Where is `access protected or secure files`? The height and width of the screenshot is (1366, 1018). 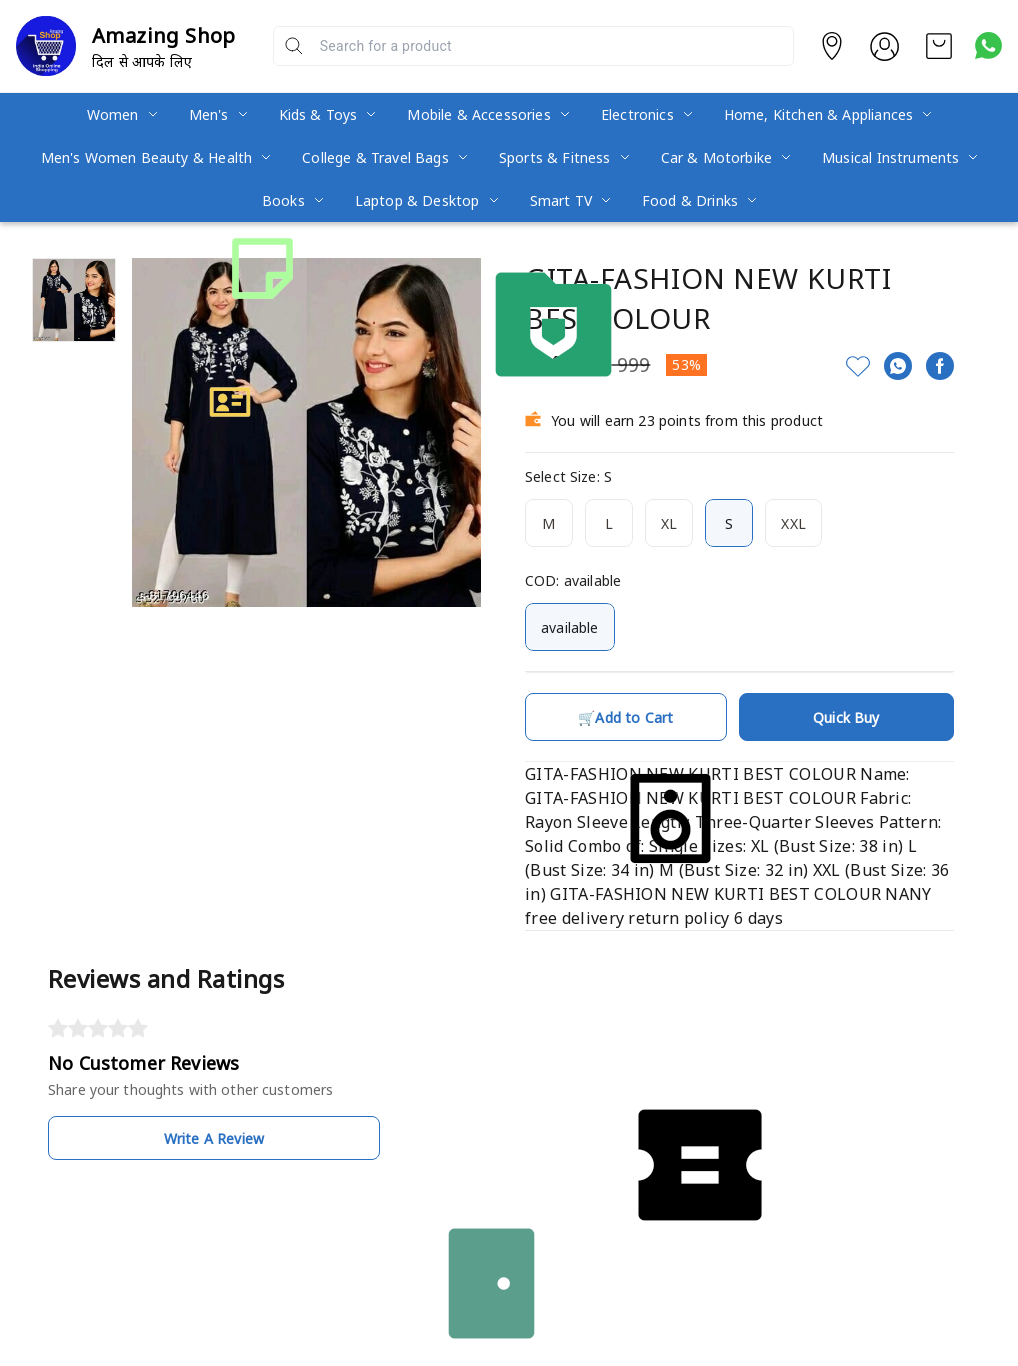
access protected or secure files is located at coordinates (553, 324).